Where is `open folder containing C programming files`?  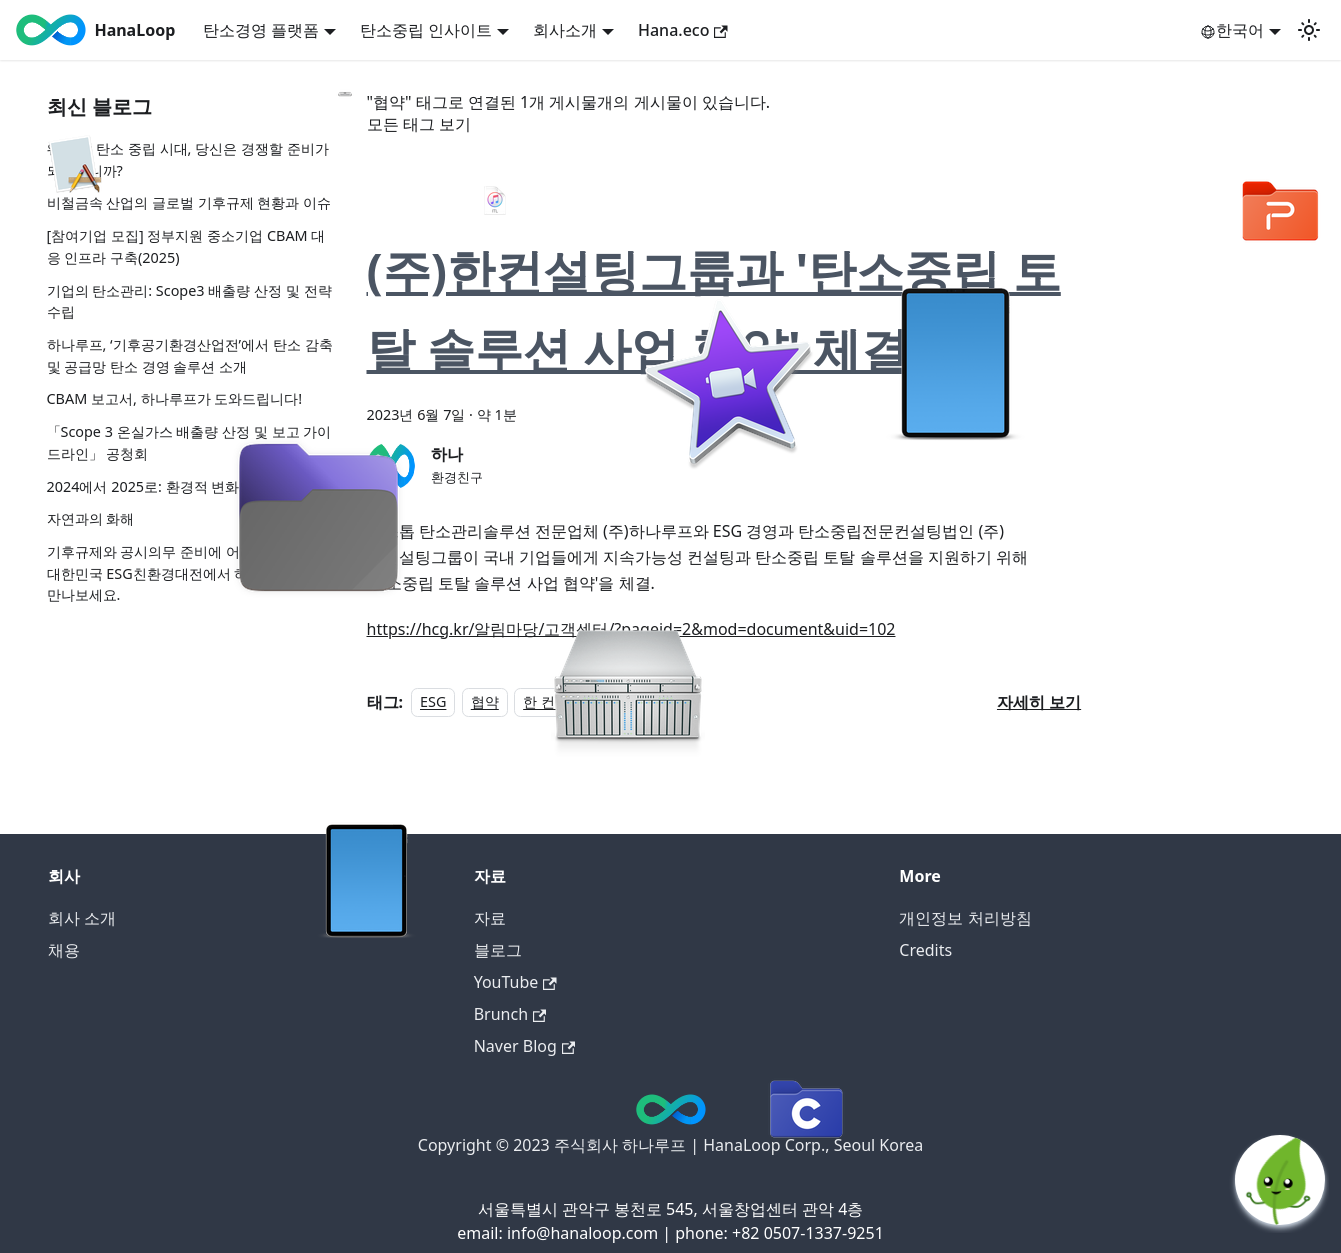 open folder containing C programming files is located at coordinates (806, 1111).